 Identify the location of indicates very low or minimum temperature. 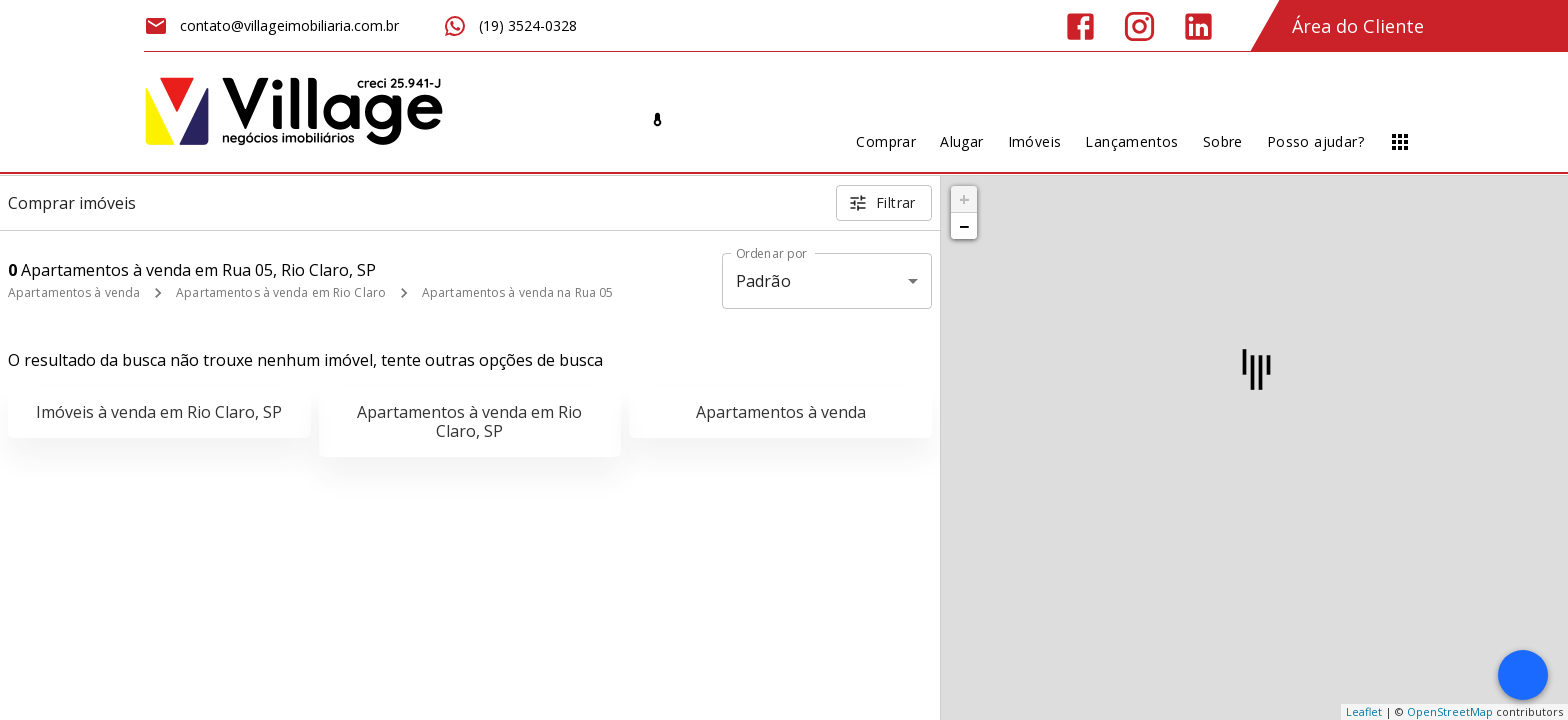
(657, 119).